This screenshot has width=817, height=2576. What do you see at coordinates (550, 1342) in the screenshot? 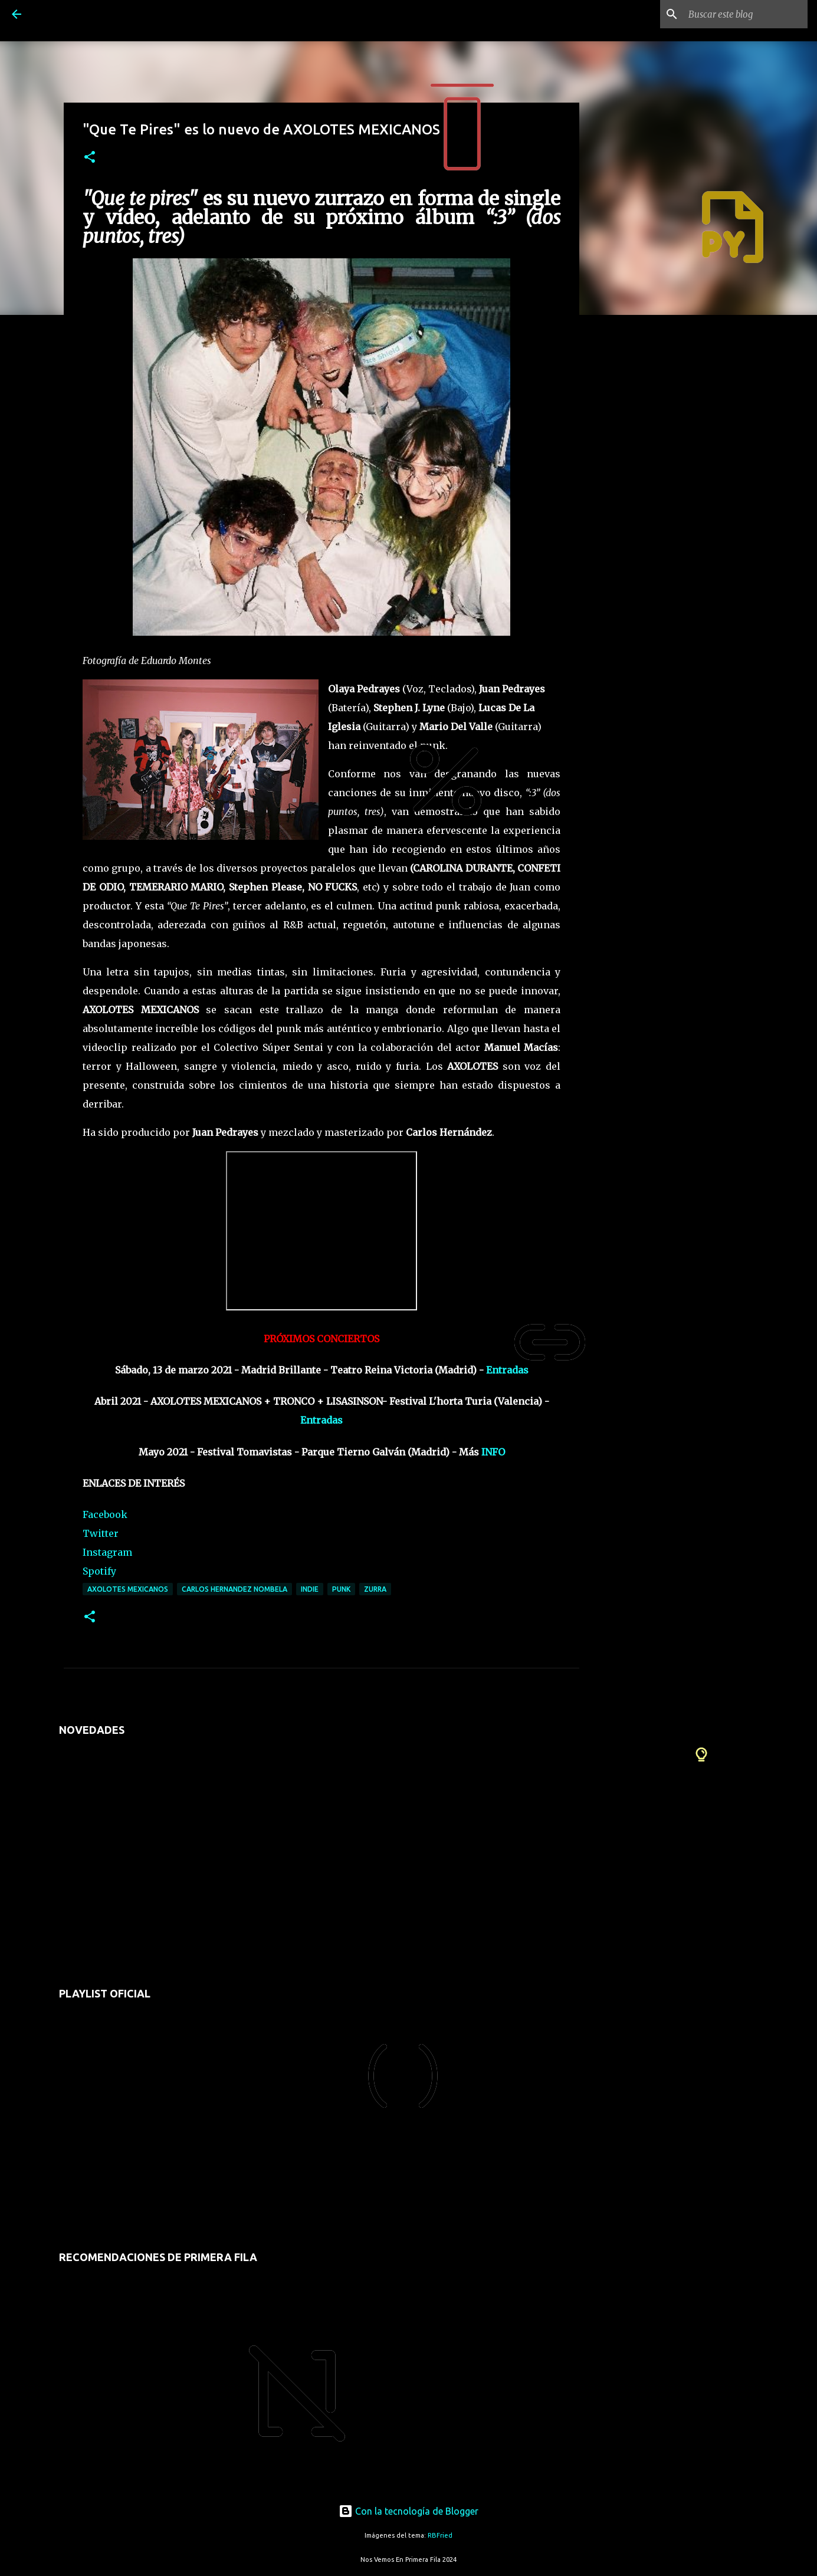
I see `copy or share a link` at bounding box center [550, 1342].